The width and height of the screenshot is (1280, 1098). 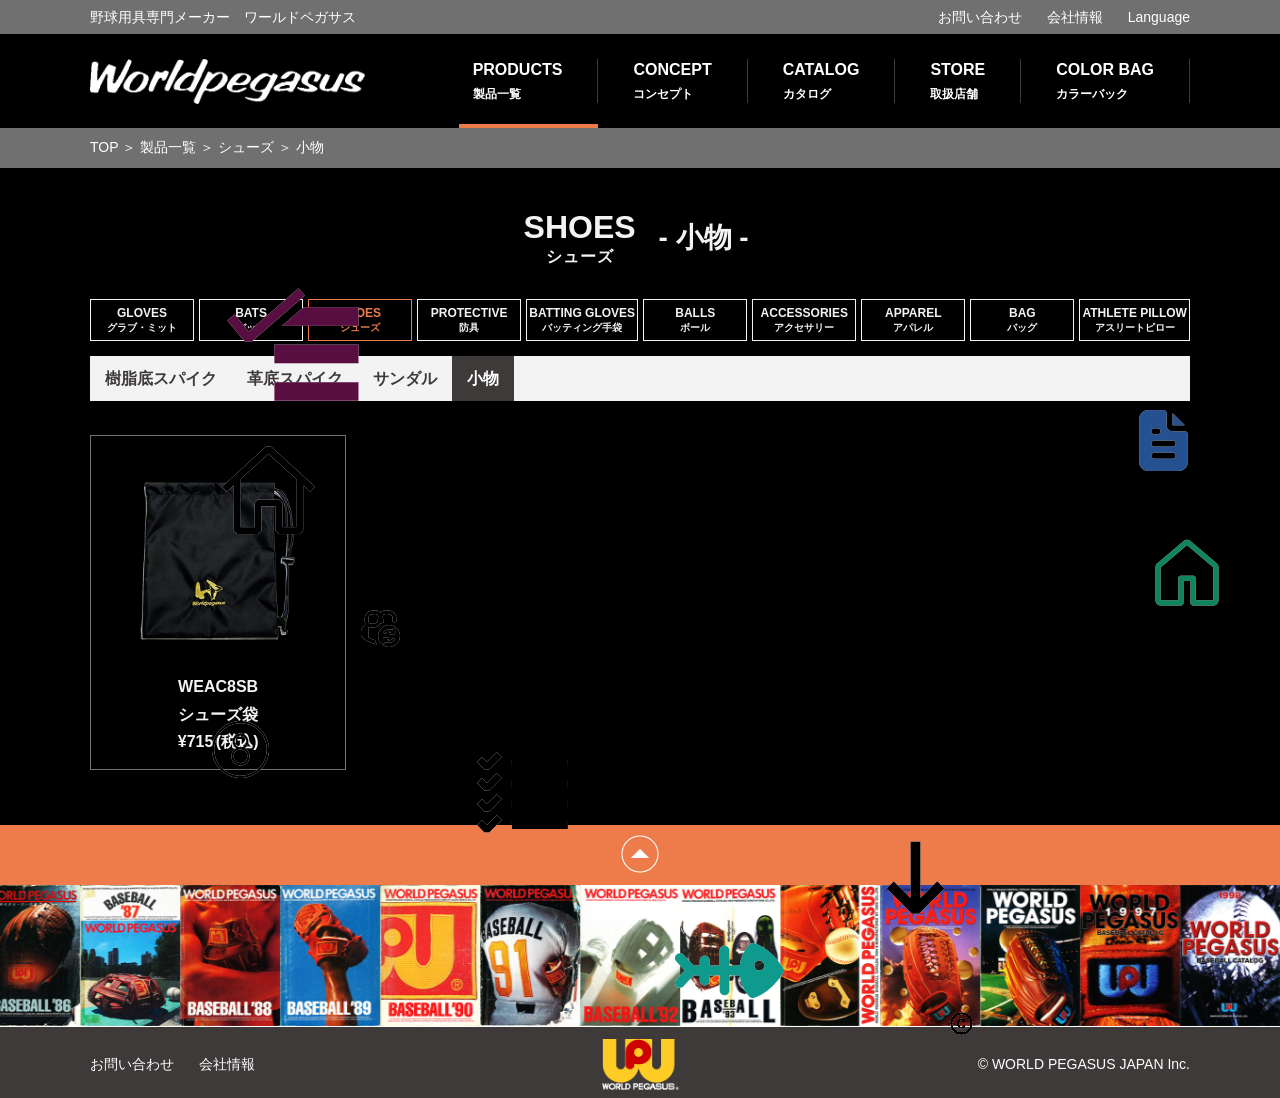 What do you see at coordinates (729, 970) in the screenshot?
I see `indicates empty state or no results found` at bounding box center [729, 970].